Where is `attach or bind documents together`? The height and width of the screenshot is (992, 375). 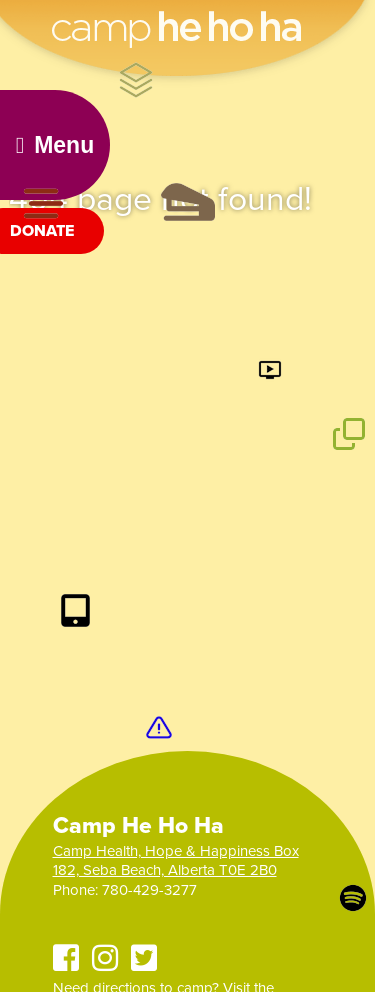
attach or bind documents together is located at coordinates (188, 202).